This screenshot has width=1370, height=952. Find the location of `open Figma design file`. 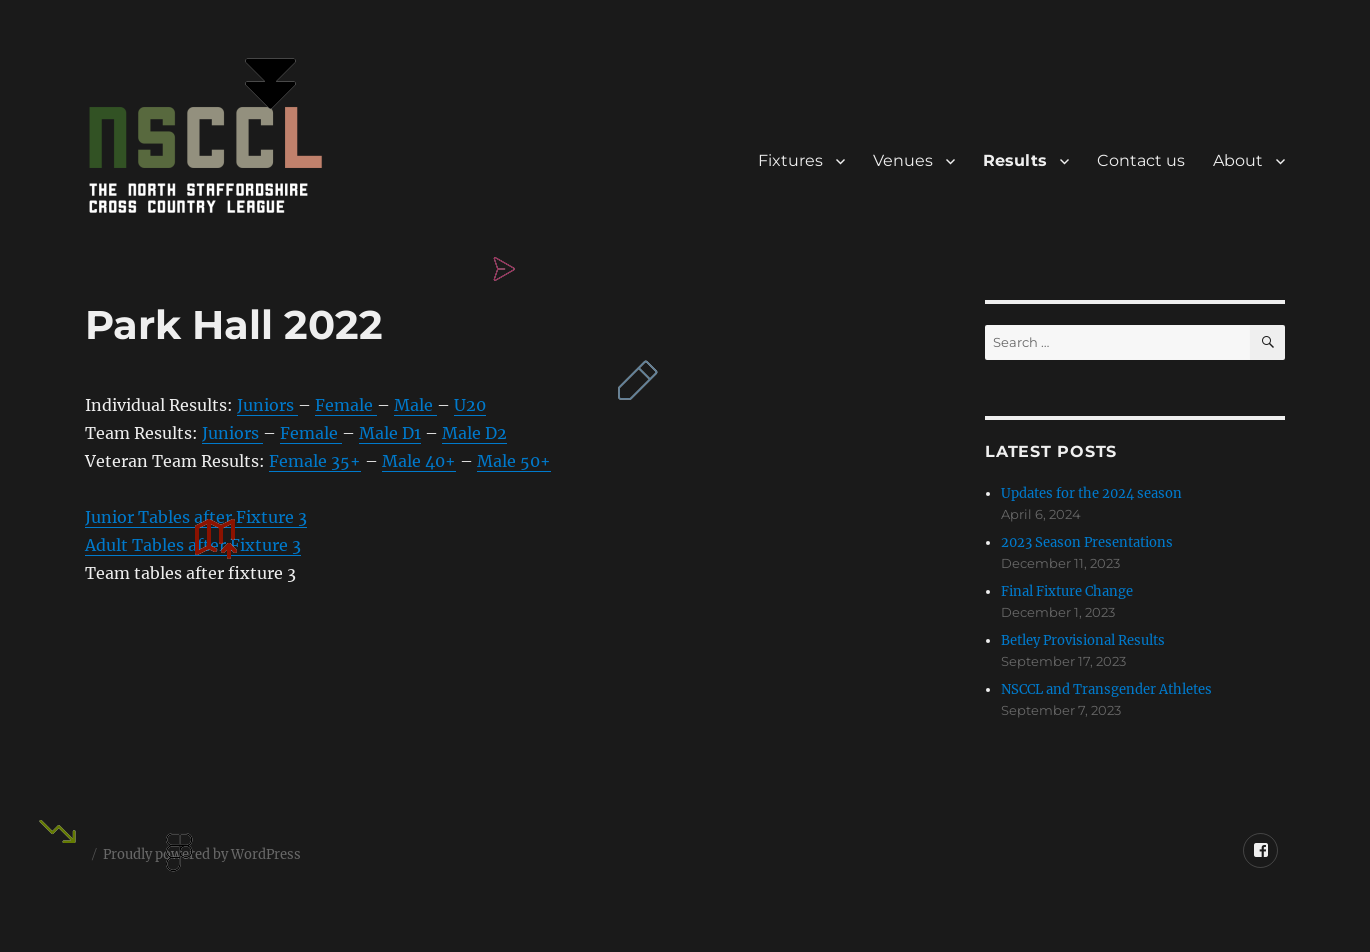

open Figma design file is located at coordinates (178, 851).